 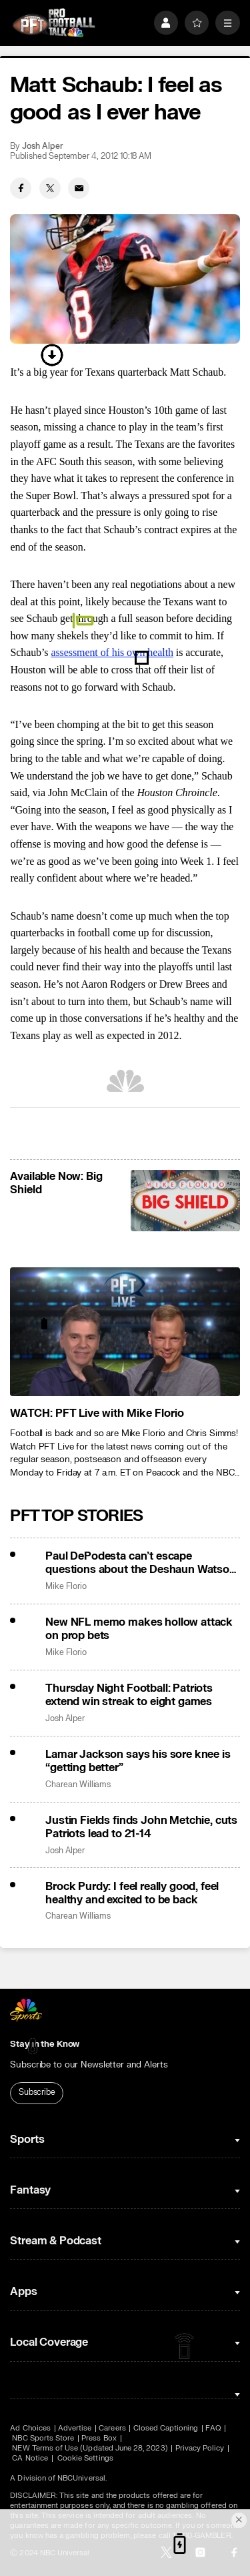 I want to click on crop image to square aspect ratio, so click(x=141, y=657).